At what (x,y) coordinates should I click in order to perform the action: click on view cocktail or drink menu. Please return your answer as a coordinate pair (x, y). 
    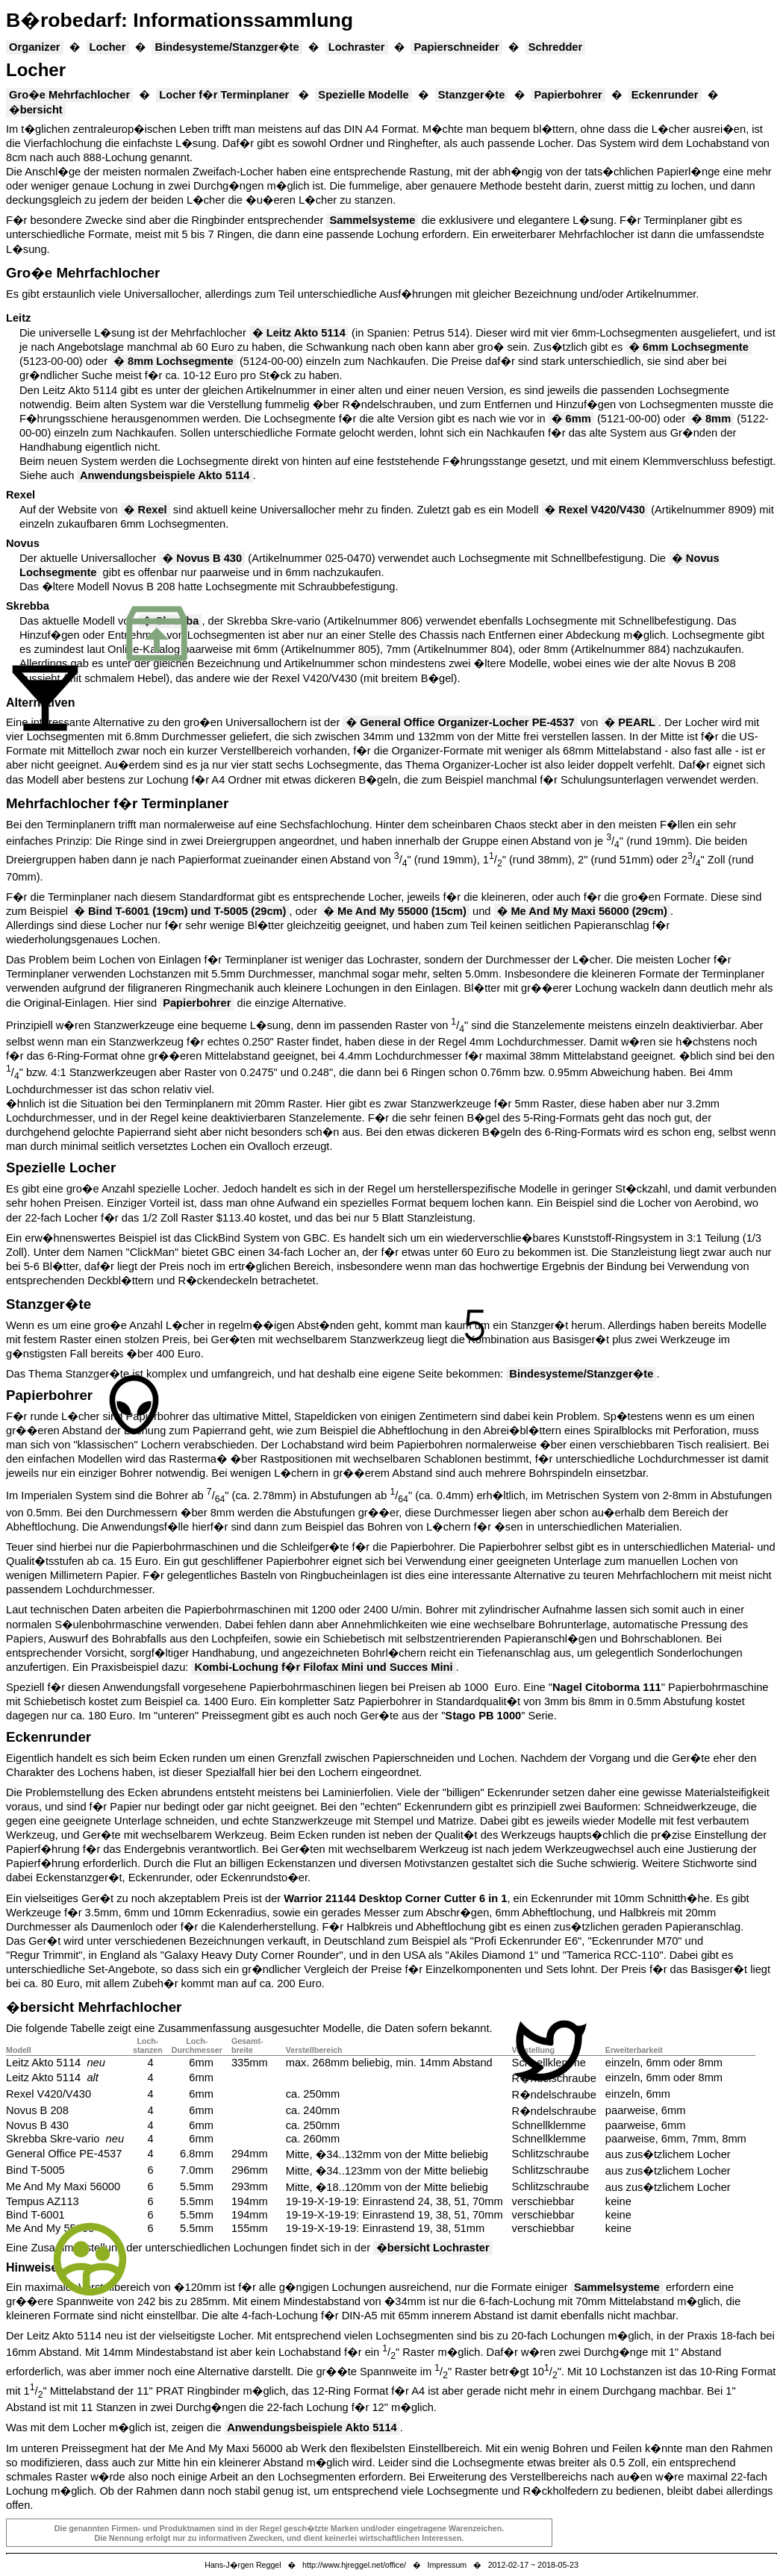
    Looking at the image, I should click on (45, 698).